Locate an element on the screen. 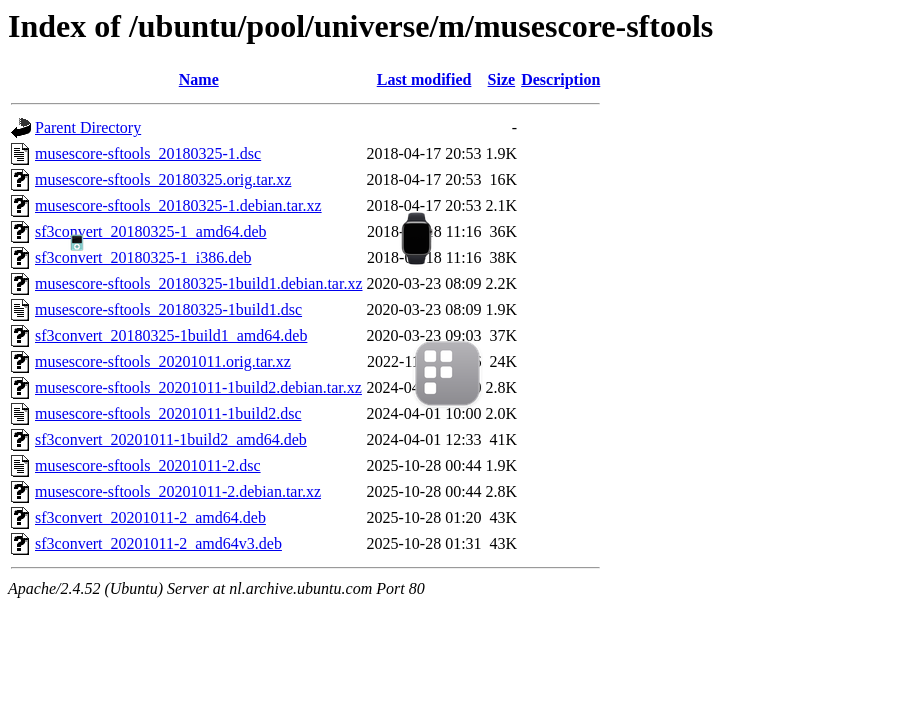 Image resolution: width=906 pixels, height=720 pixels. open xfdashboard application overview is located at coordinates (447, 374).